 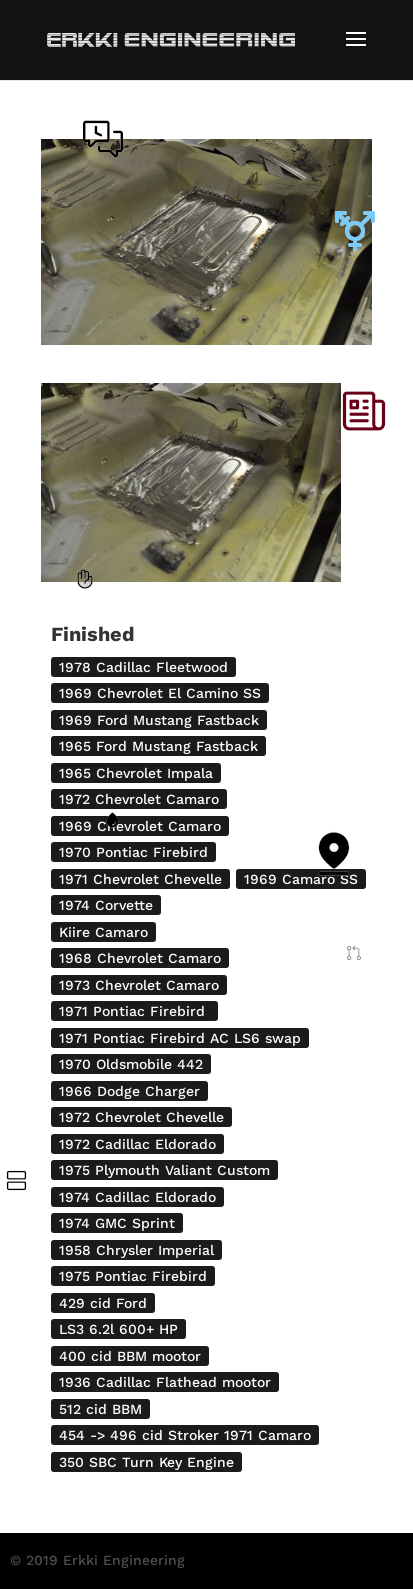 What do you see at coordinates (334, 854) in the screenshot?
I see `drop a pin to mark a location on the map` at bounding box center [334, 854].